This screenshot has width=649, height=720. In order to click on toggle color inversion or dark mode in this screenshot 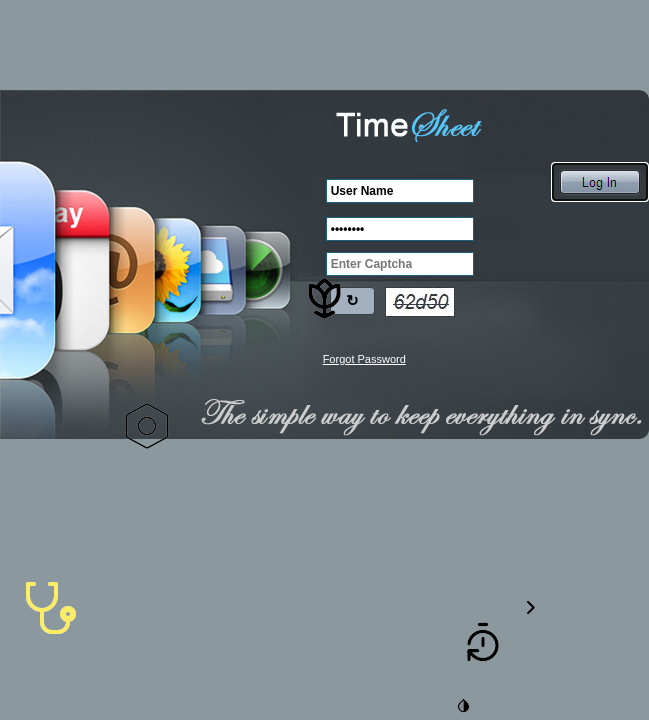, I will do `click(463, 705)`.